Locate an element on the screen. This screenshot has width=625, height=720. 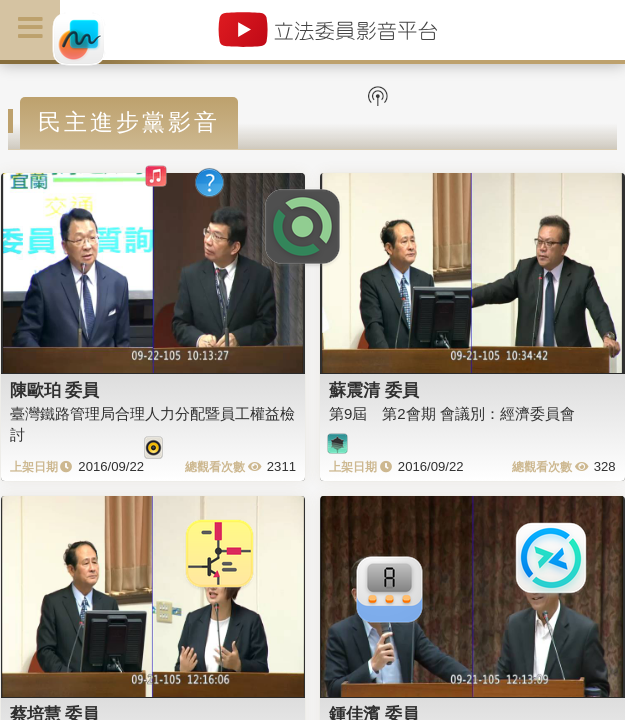
open the void linux application is located at coordinates (302, 226).